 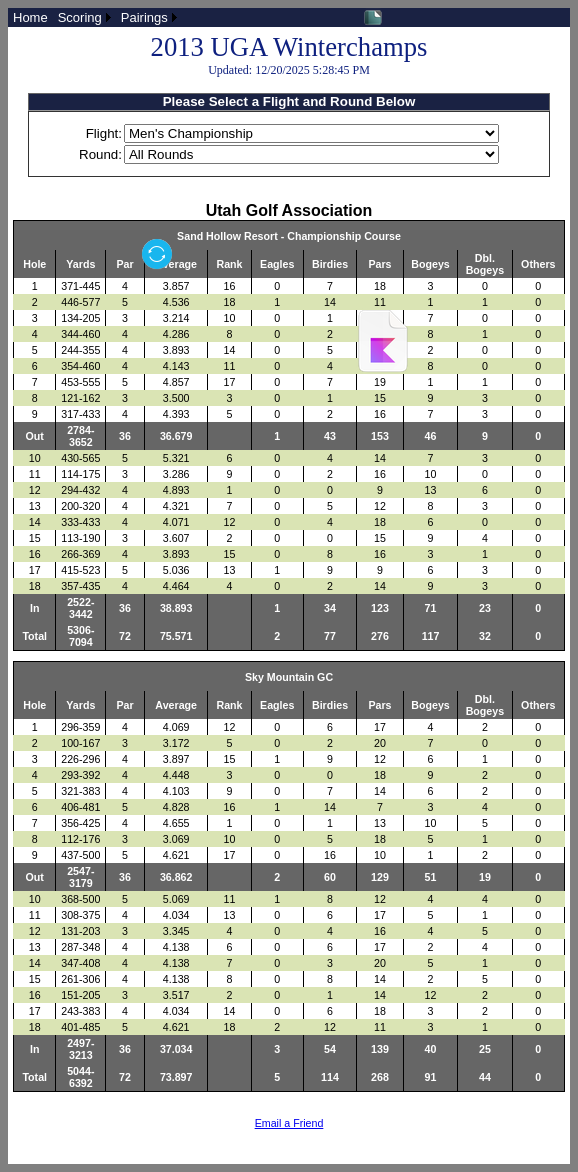 What do you see at coordinates (373, 17) in the screenshot?
I see `change desktop wallpaper settings` at bounding box center [373, 17].